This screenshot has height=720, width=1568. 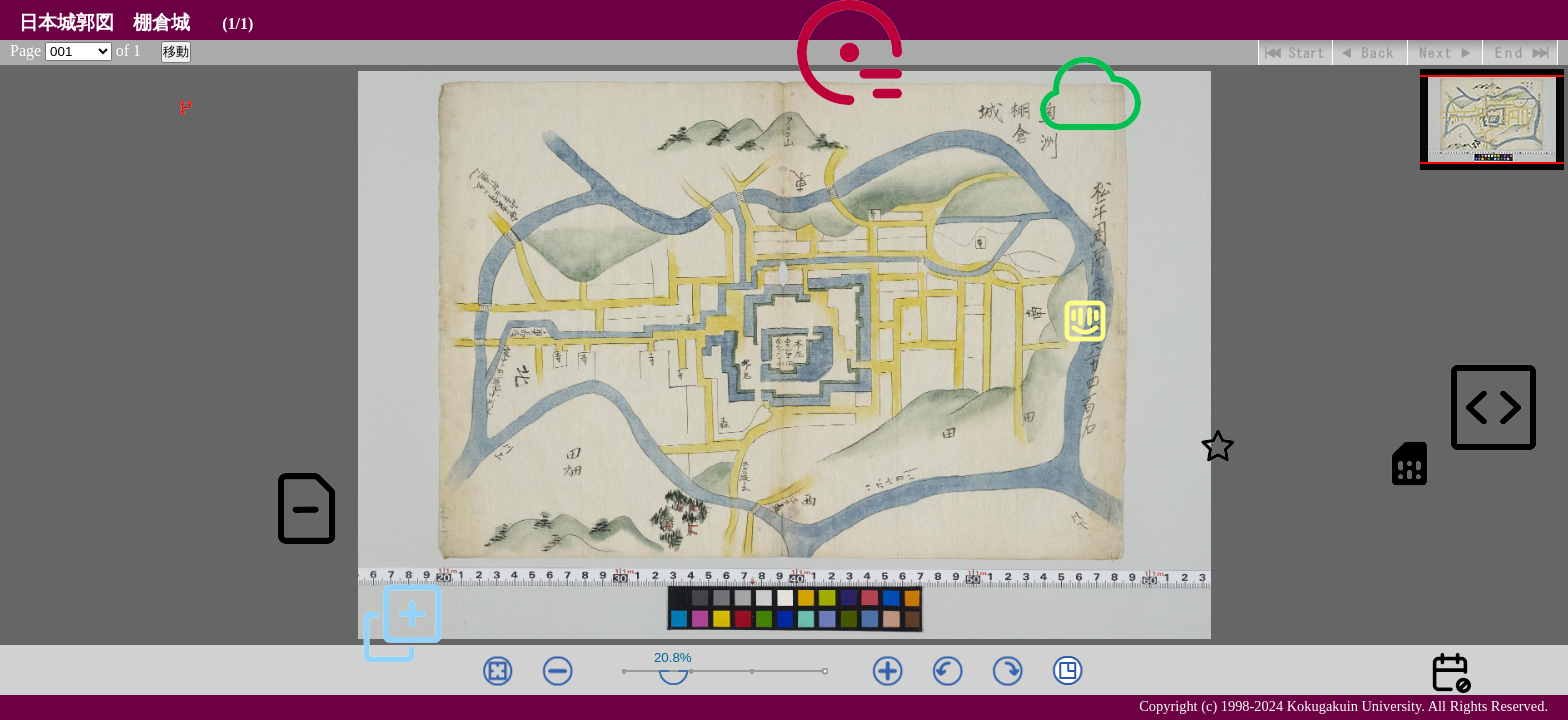 What do you see at coordinates (1218, 447) in the screenshot?
I see `add item to favorites` at bounding box center [1218, 447].